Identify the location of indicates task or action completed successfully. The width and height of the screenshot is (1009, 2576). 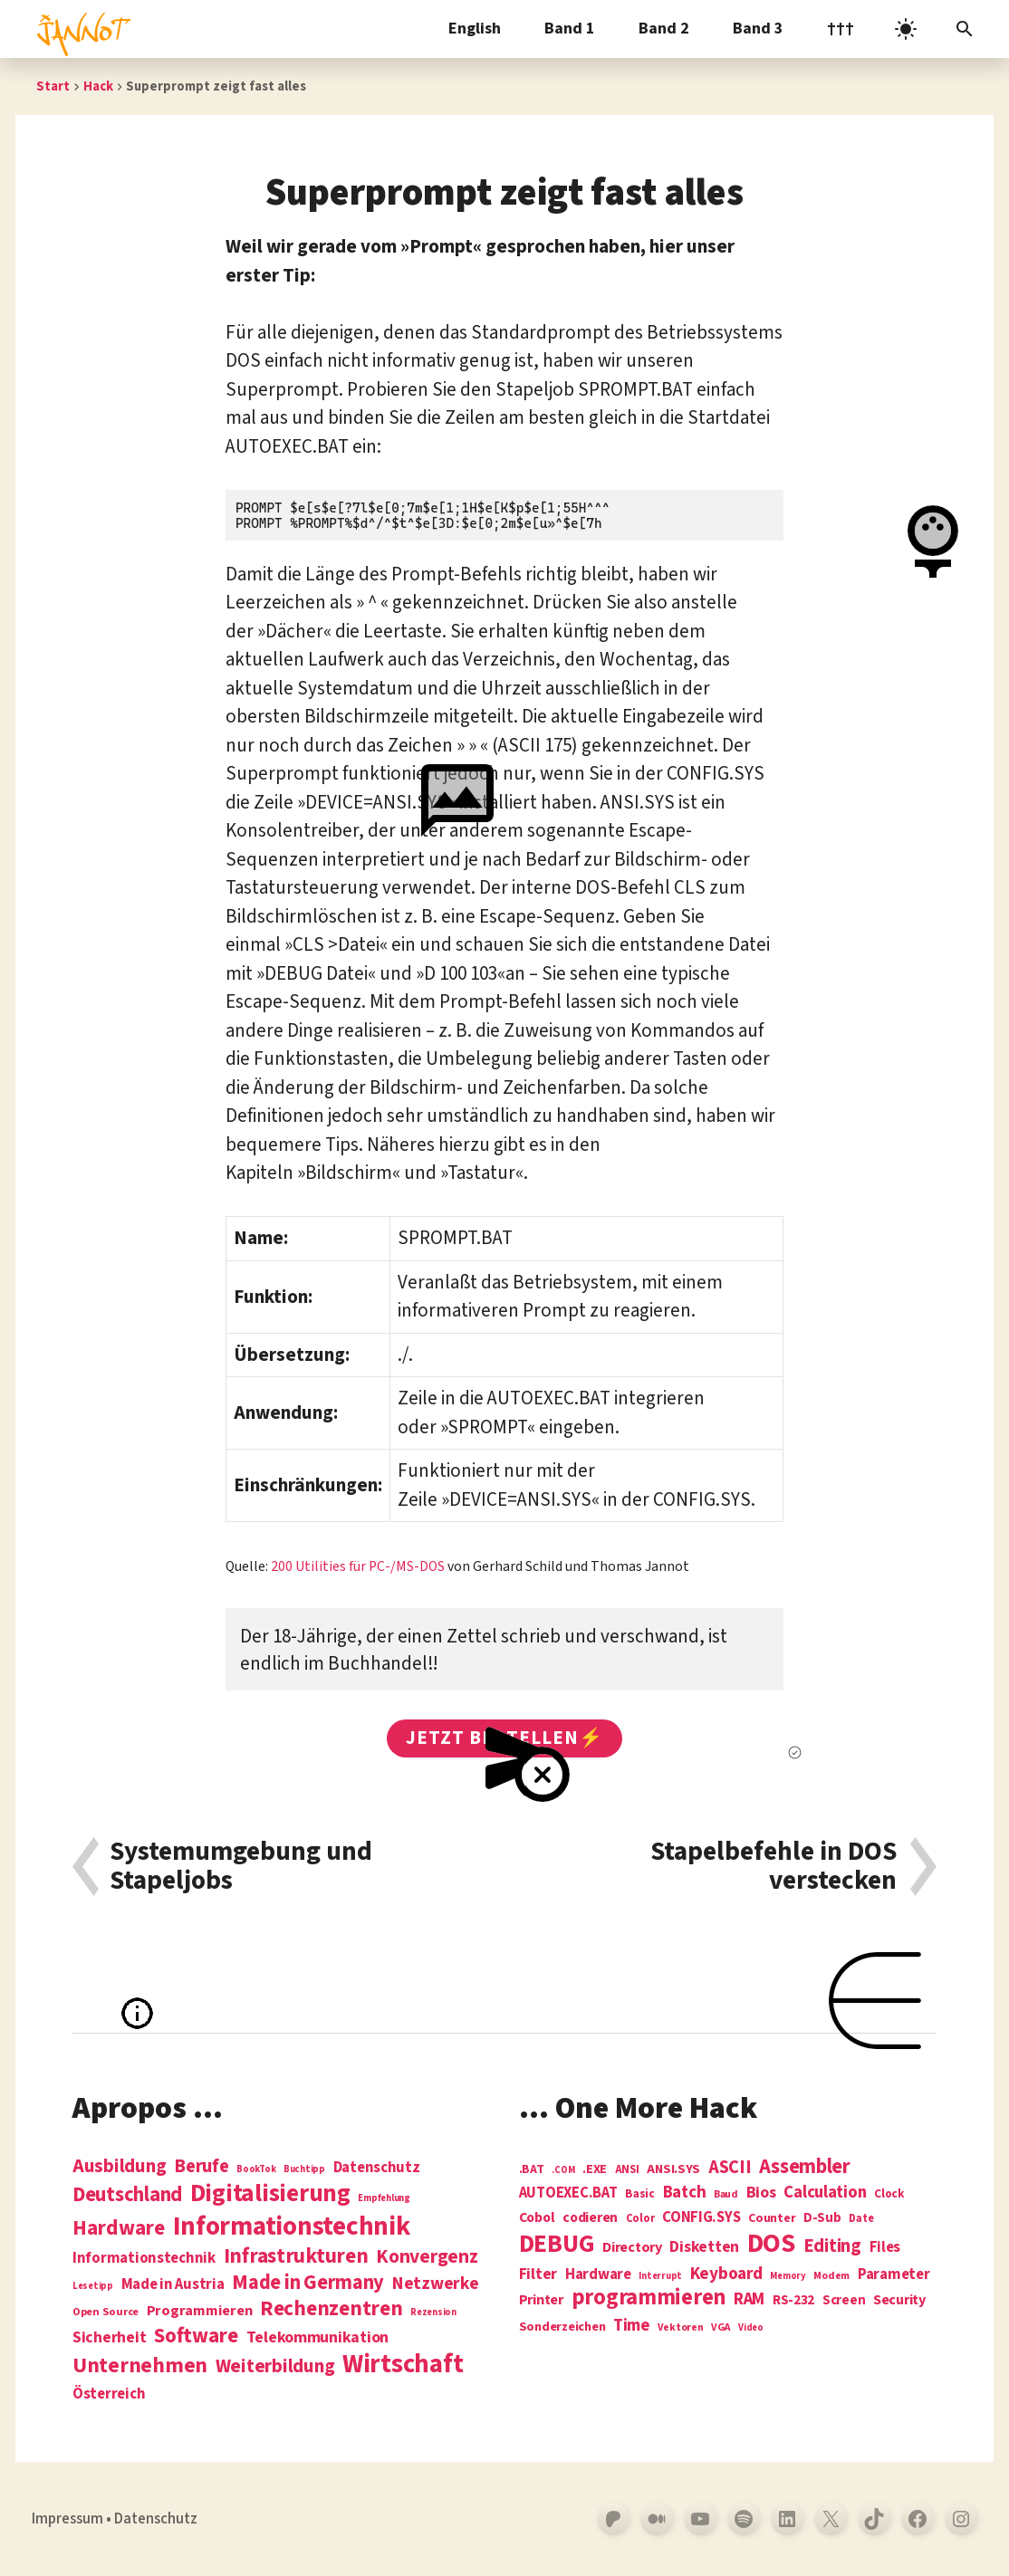
(794, 1752).